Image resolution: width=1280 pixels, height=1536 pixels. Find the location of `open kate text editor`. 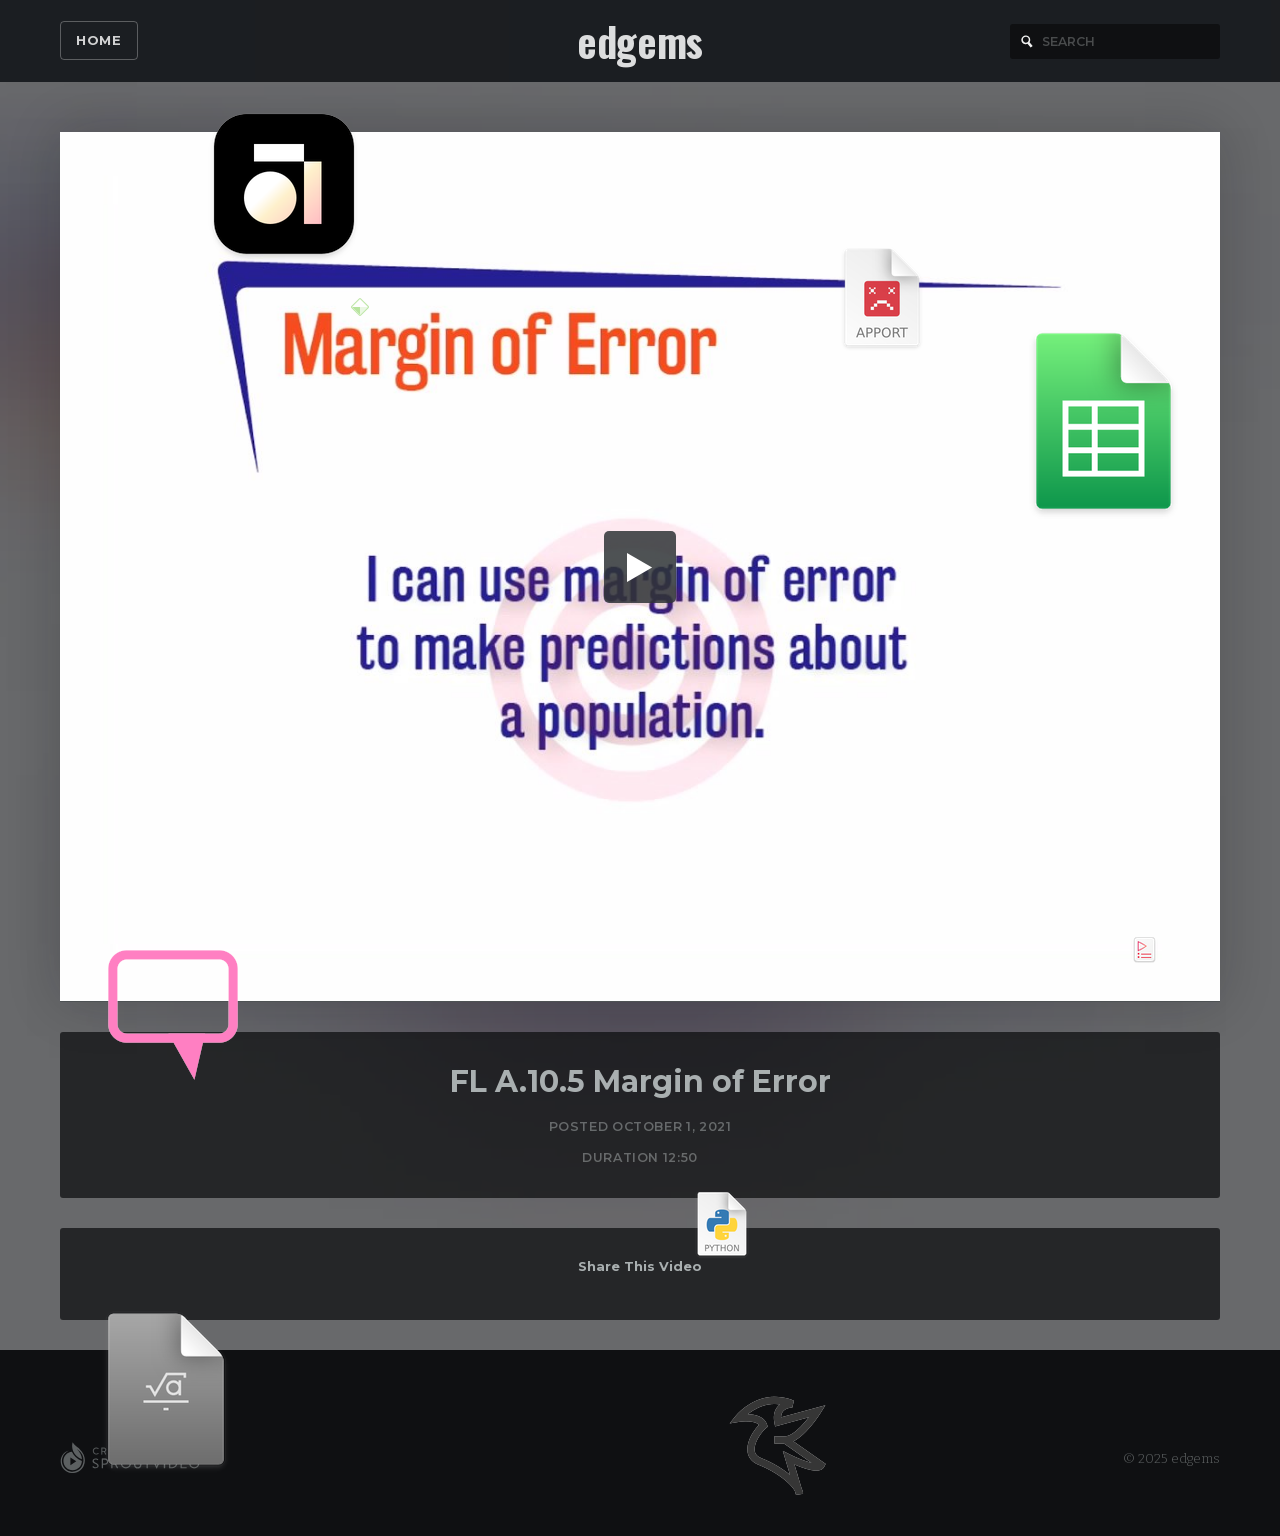

open kate text editor is located at coordinates (781, 1443).